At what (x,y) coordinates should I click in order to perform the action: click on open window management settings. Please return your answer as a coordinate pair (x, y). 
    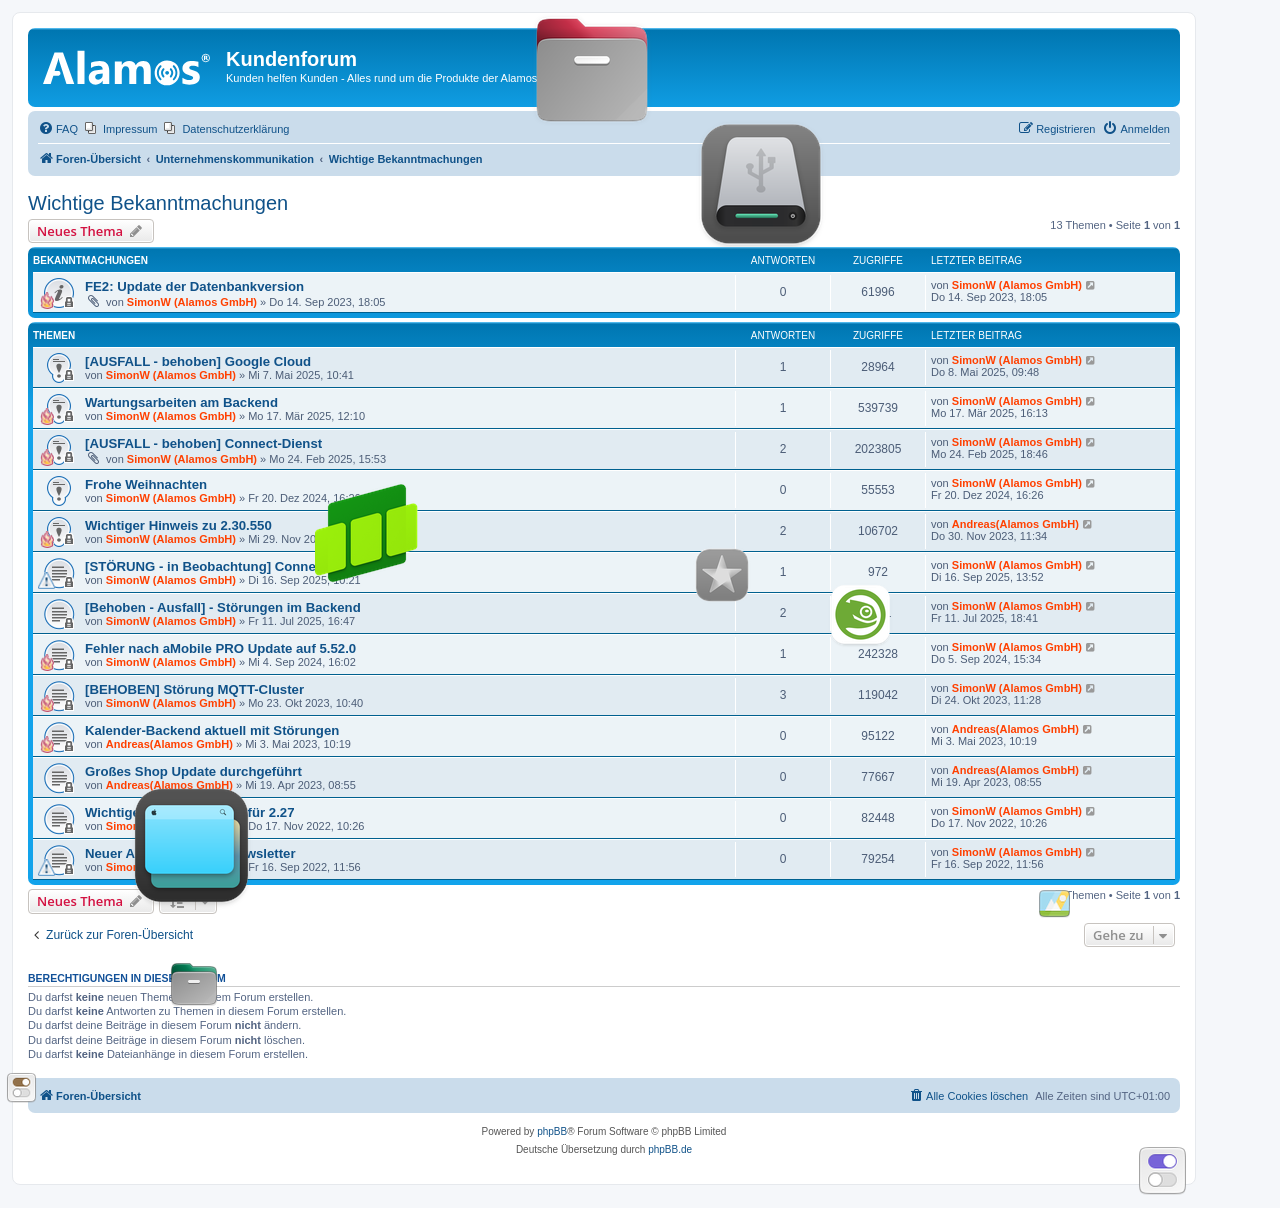
    Looking at the image, I should click on (191, 845).